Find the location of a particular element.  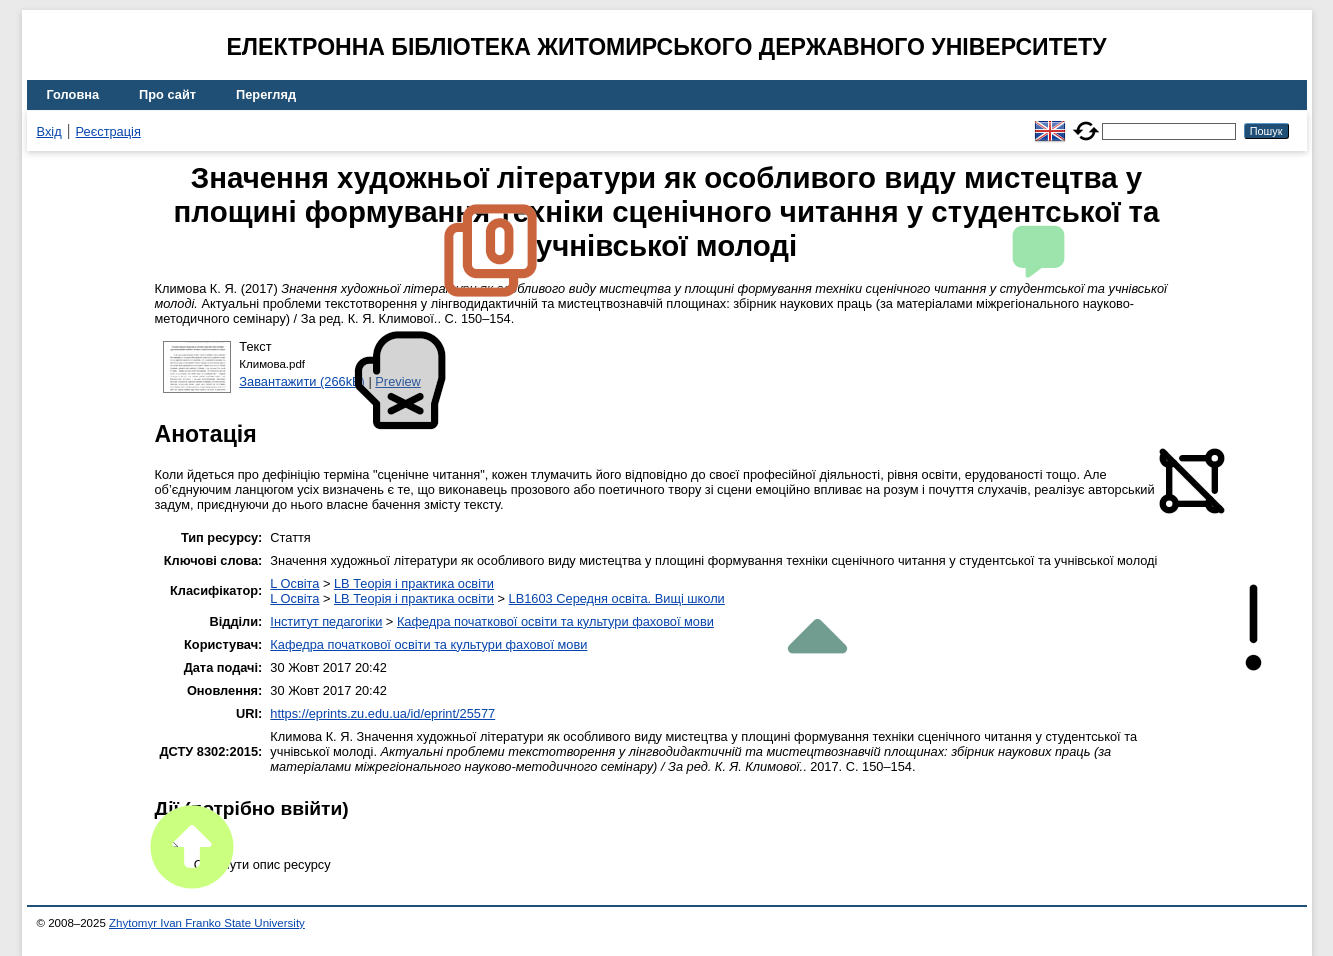

access boxing or combat sports content is located at coordinates (402, 382).